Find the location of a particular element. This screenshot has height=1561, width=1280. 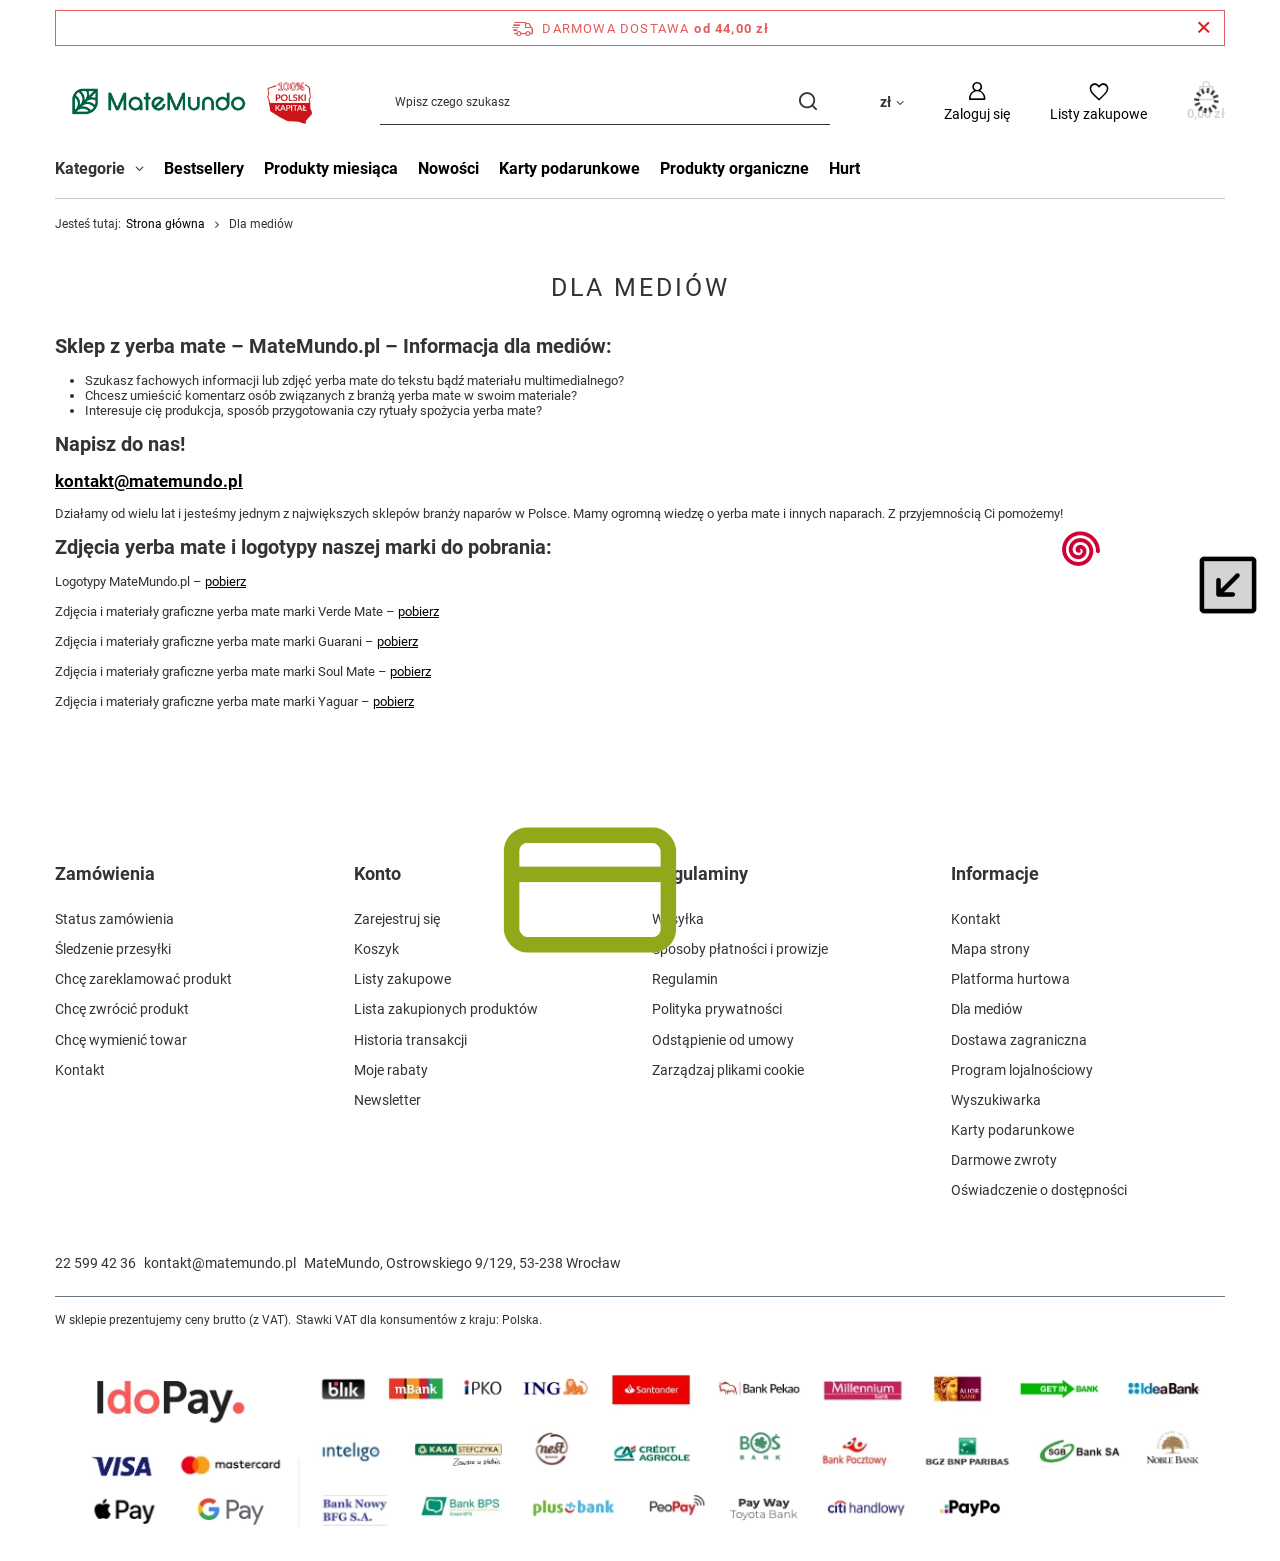

manage payment methods is located at coordinates (590, 890).